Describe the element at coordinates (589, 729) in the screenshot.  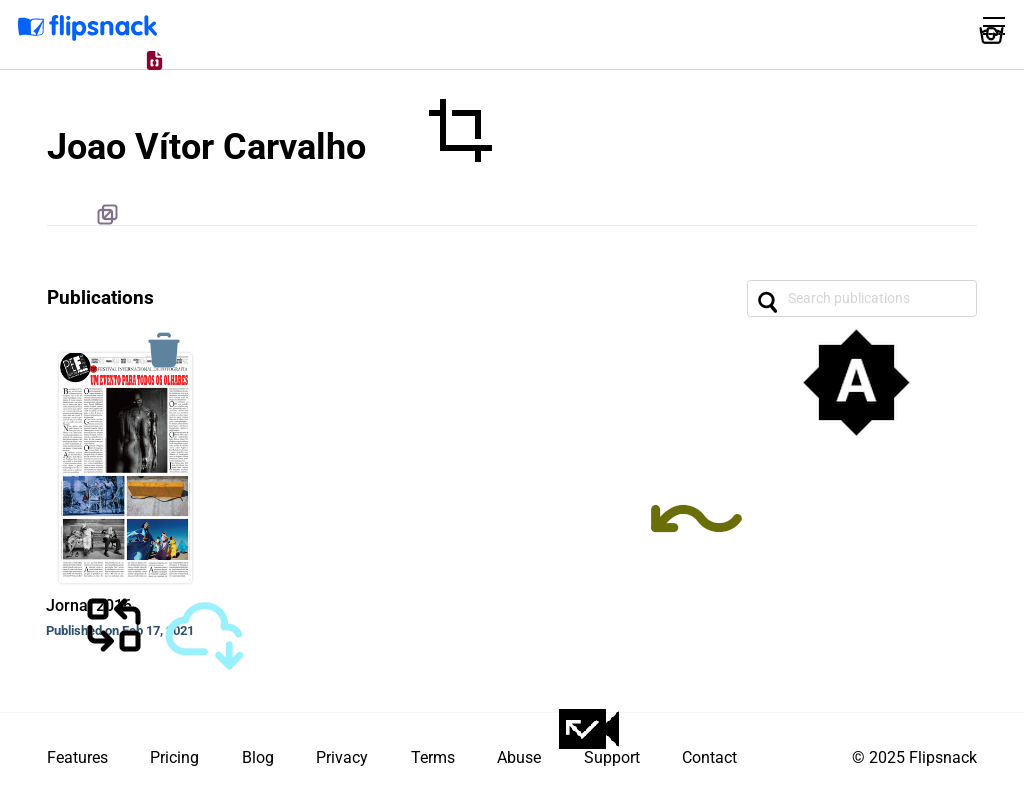
I see `indicates a missed video call` at that location.